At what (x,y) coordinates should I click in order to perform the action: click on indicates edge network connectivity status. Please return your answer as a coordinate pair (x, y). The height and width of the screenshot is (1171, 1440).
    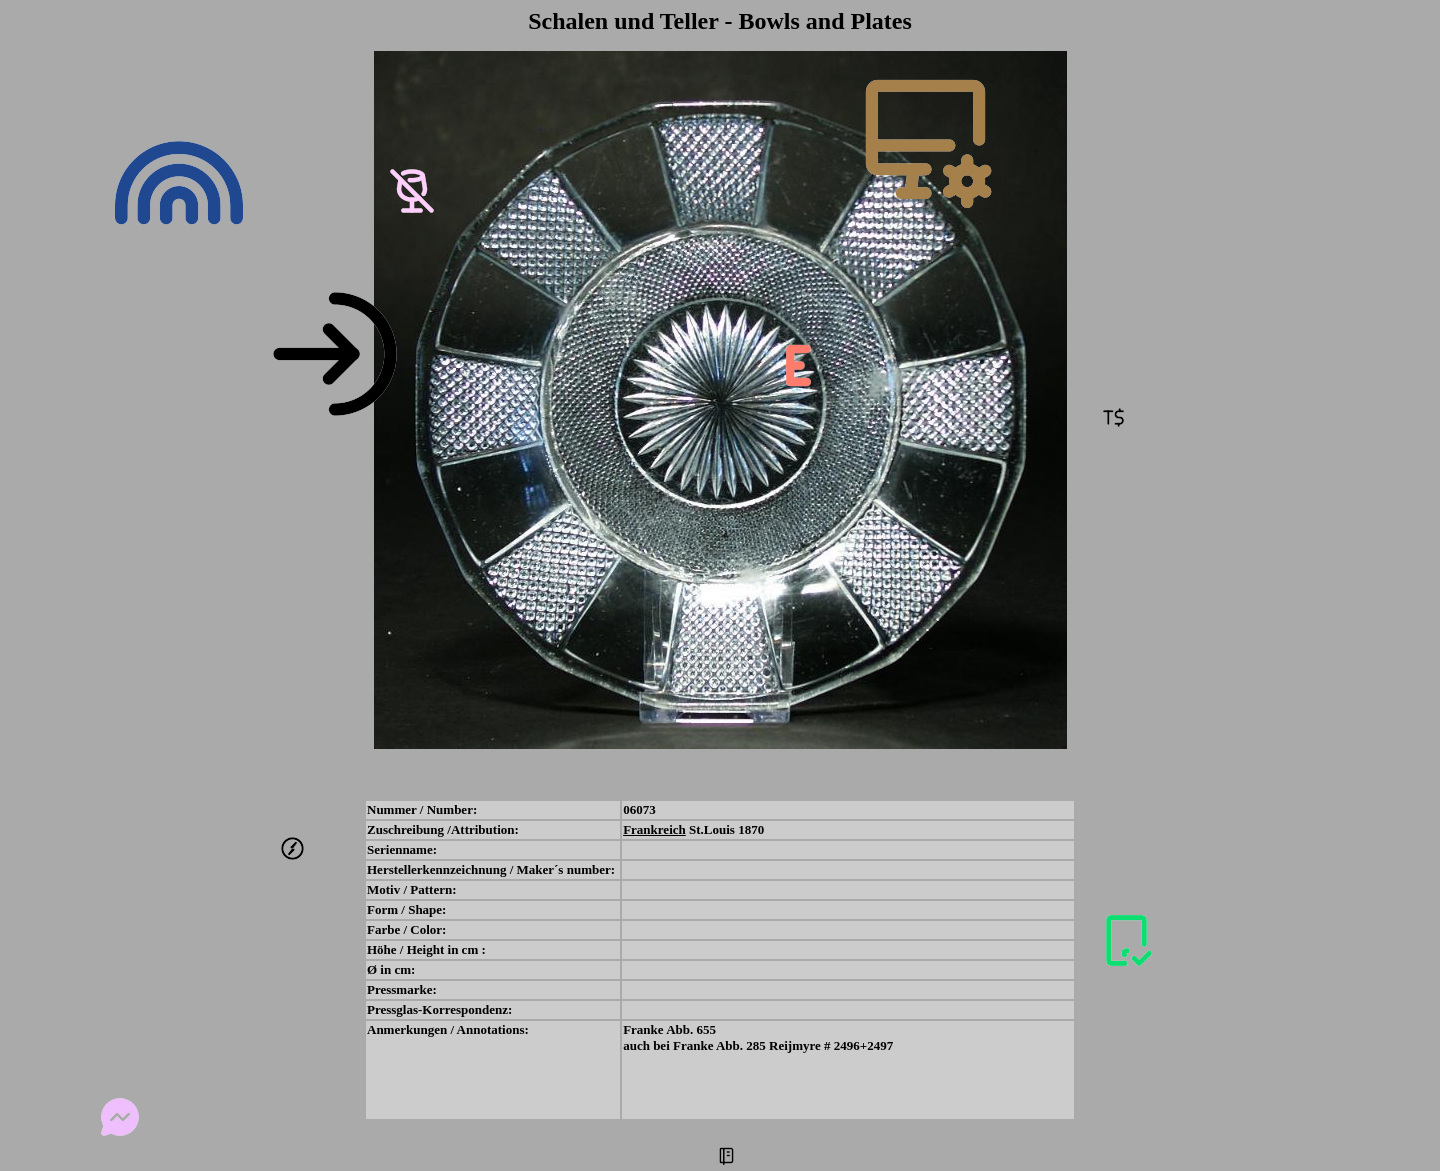
    Looking at the image, I should click on (798, 365).